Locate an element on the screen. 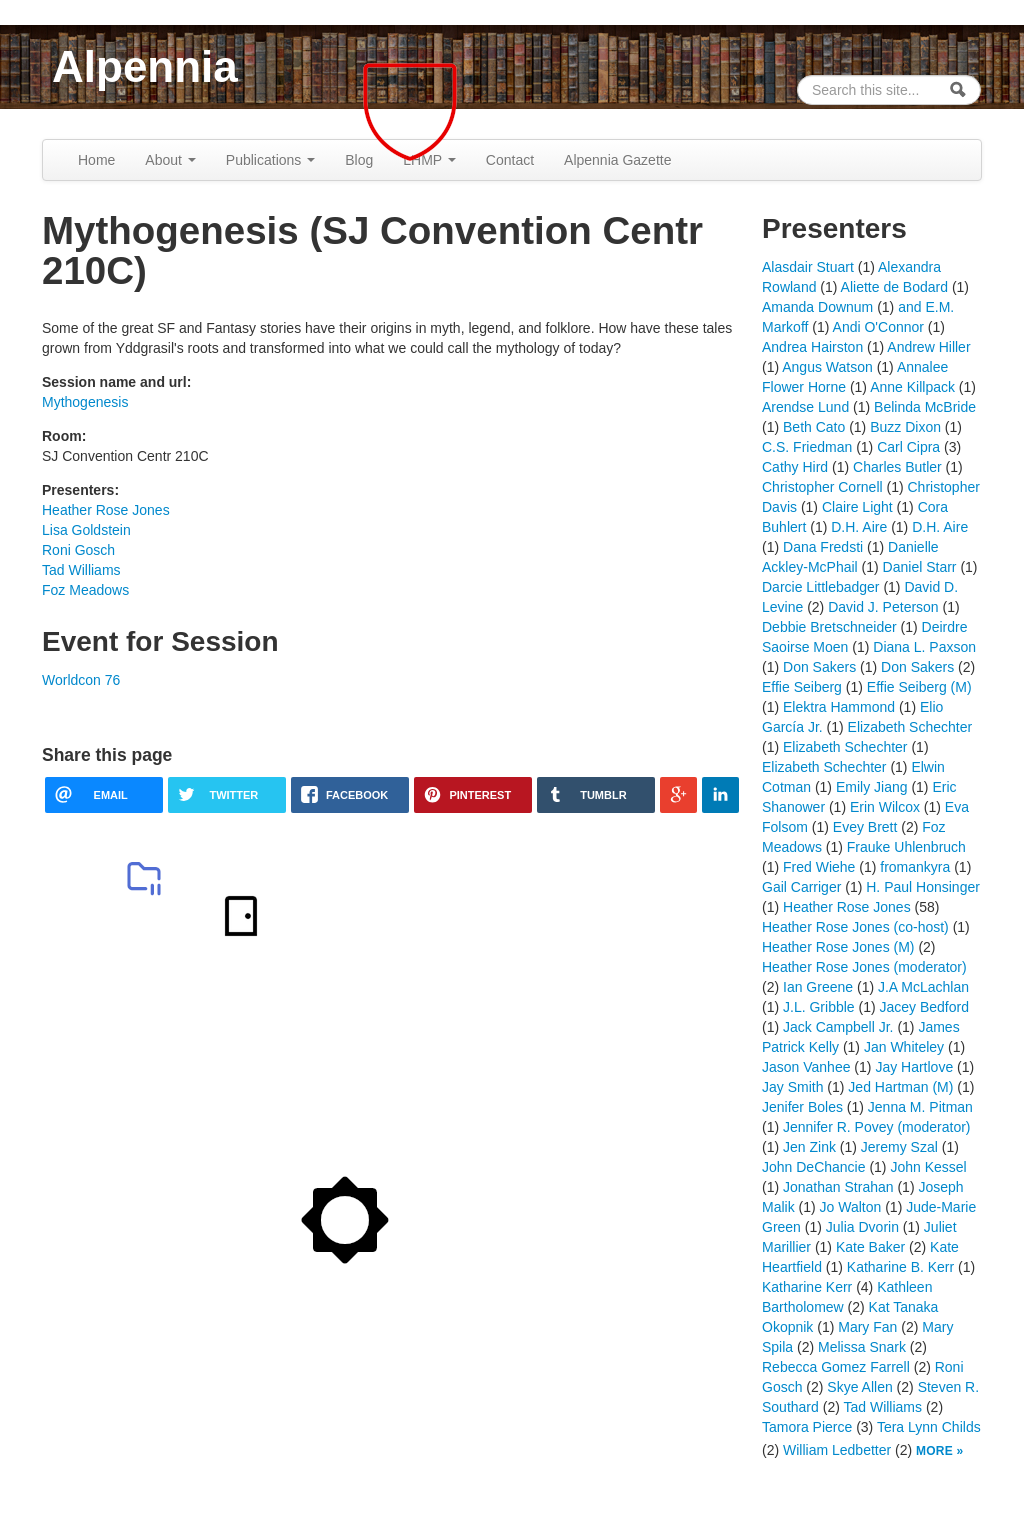  pause folder sync or backup is located at coordinates (144, 877).